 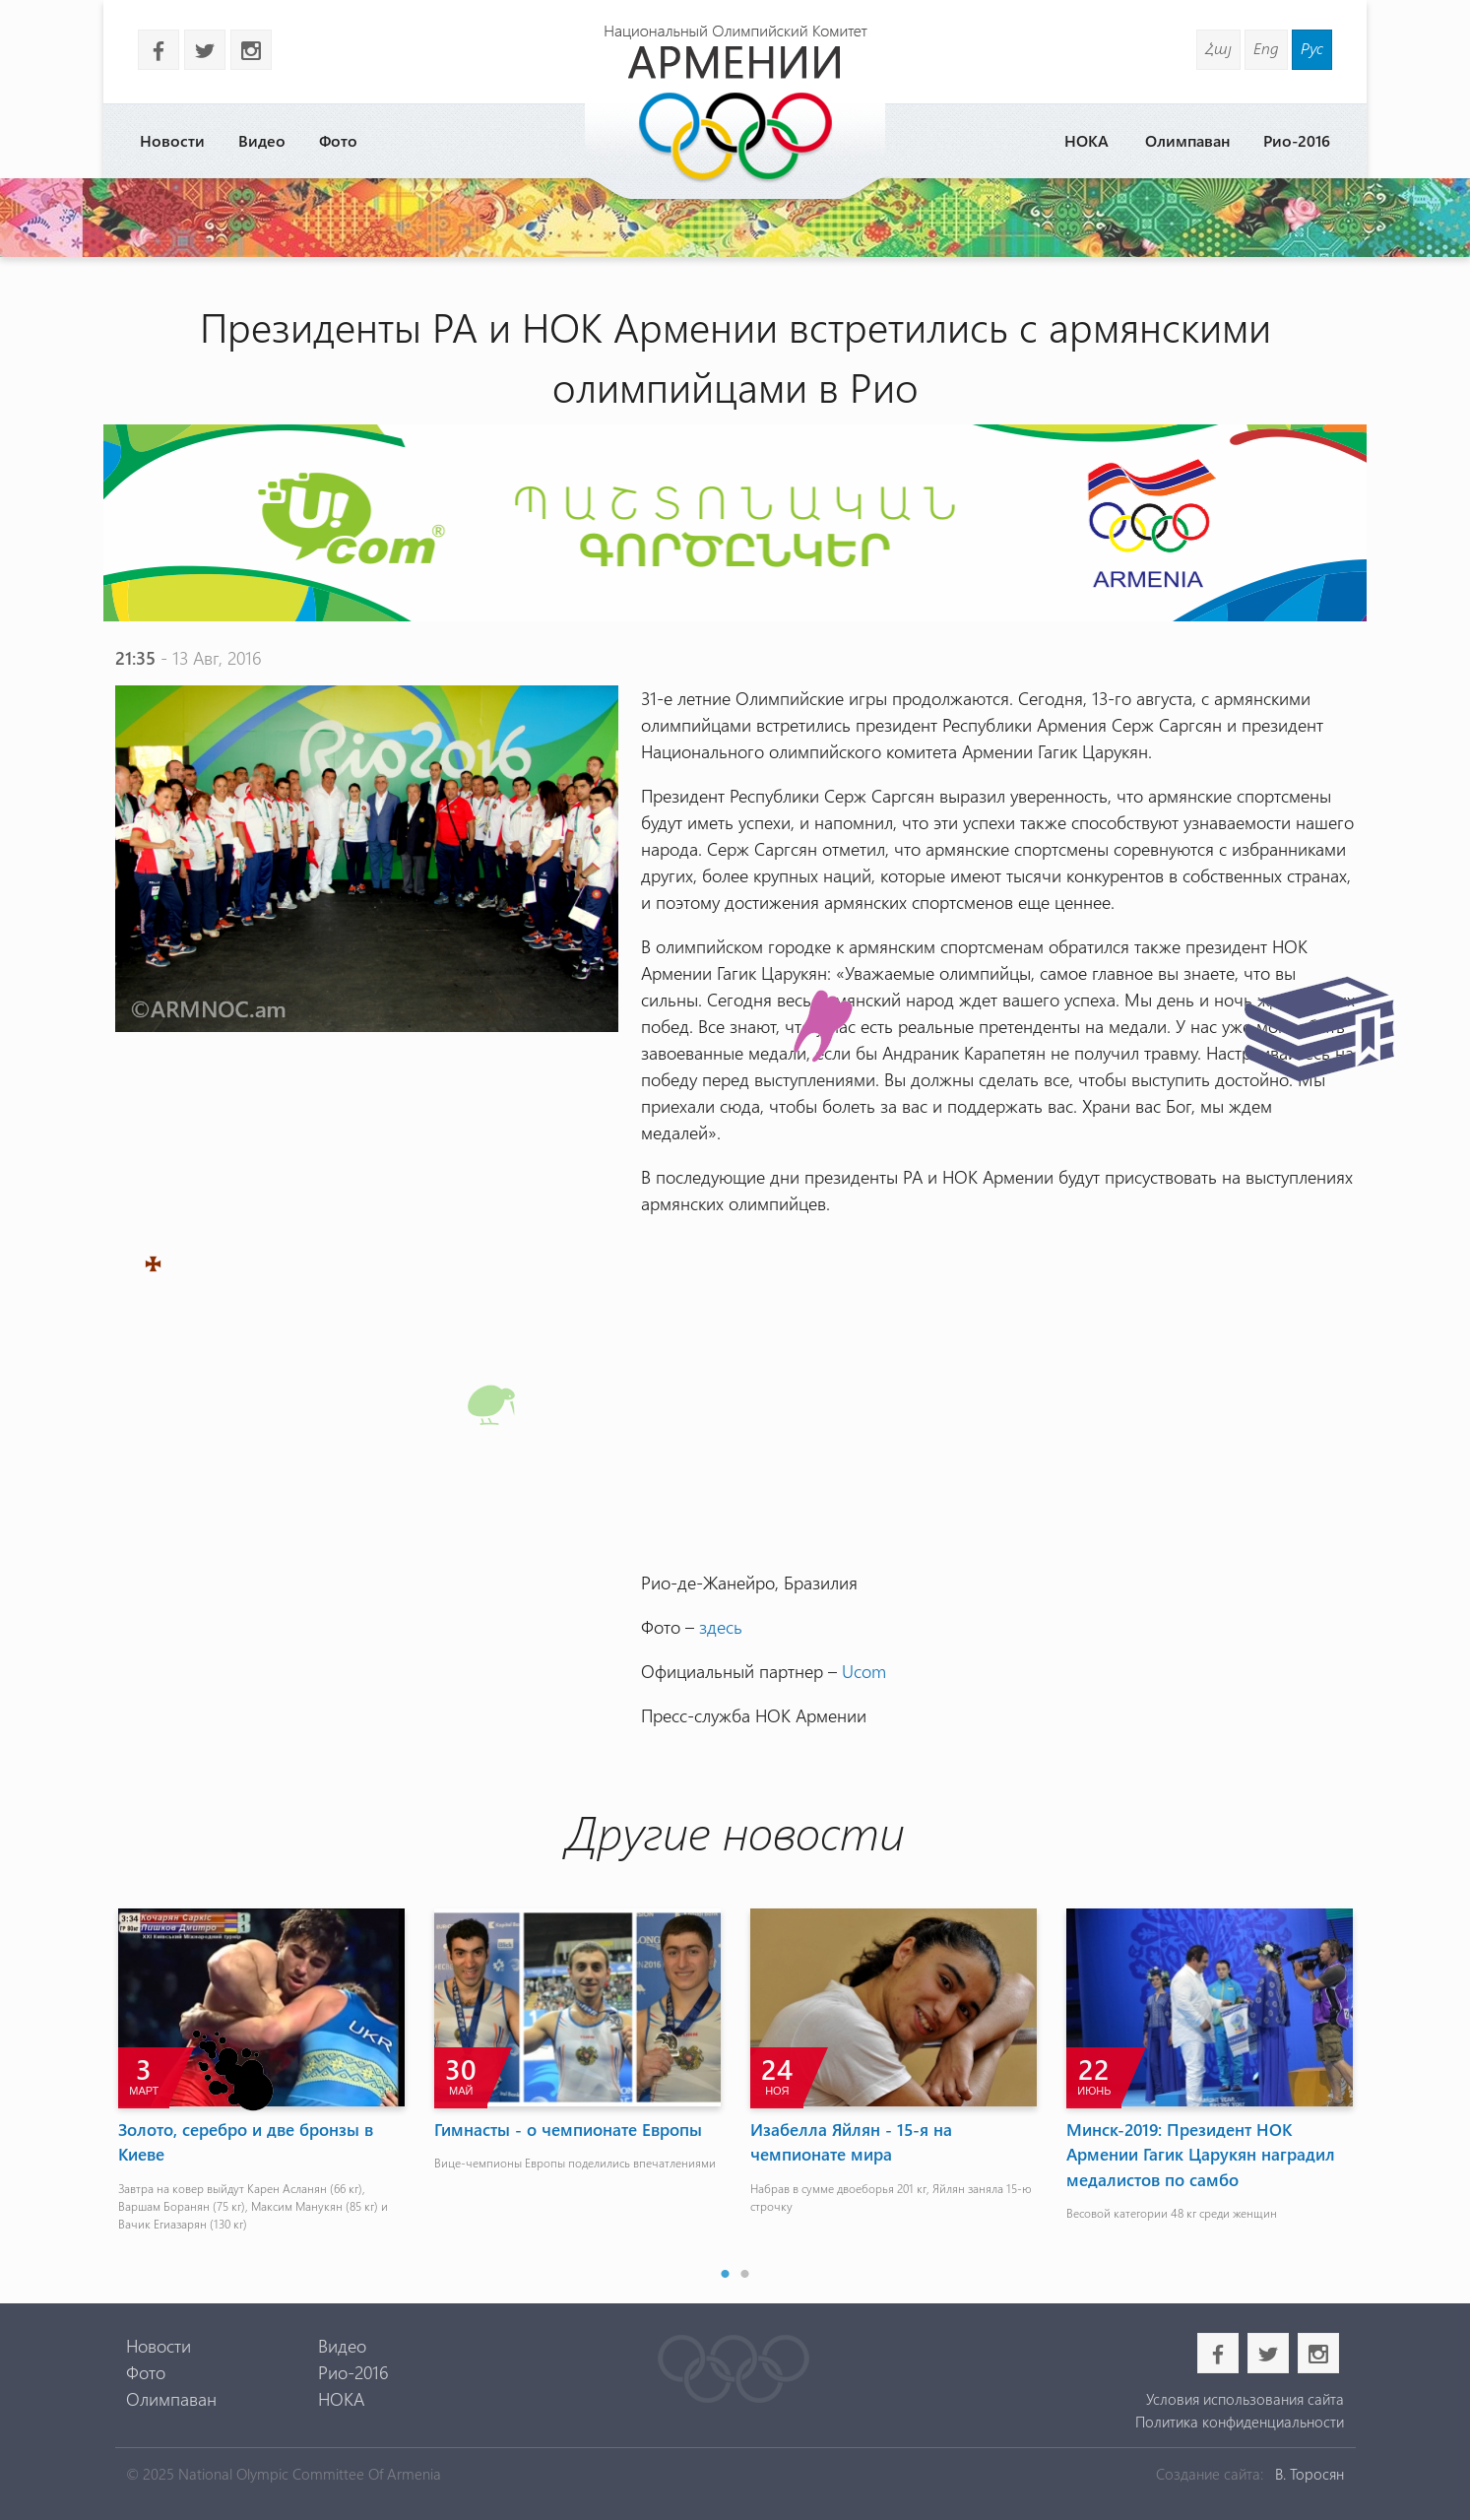 What do you see at coordinates (491, 1403) in the screenshot?
I see `kiwi bird icon or mascot` at bounding box center [491, 1403].